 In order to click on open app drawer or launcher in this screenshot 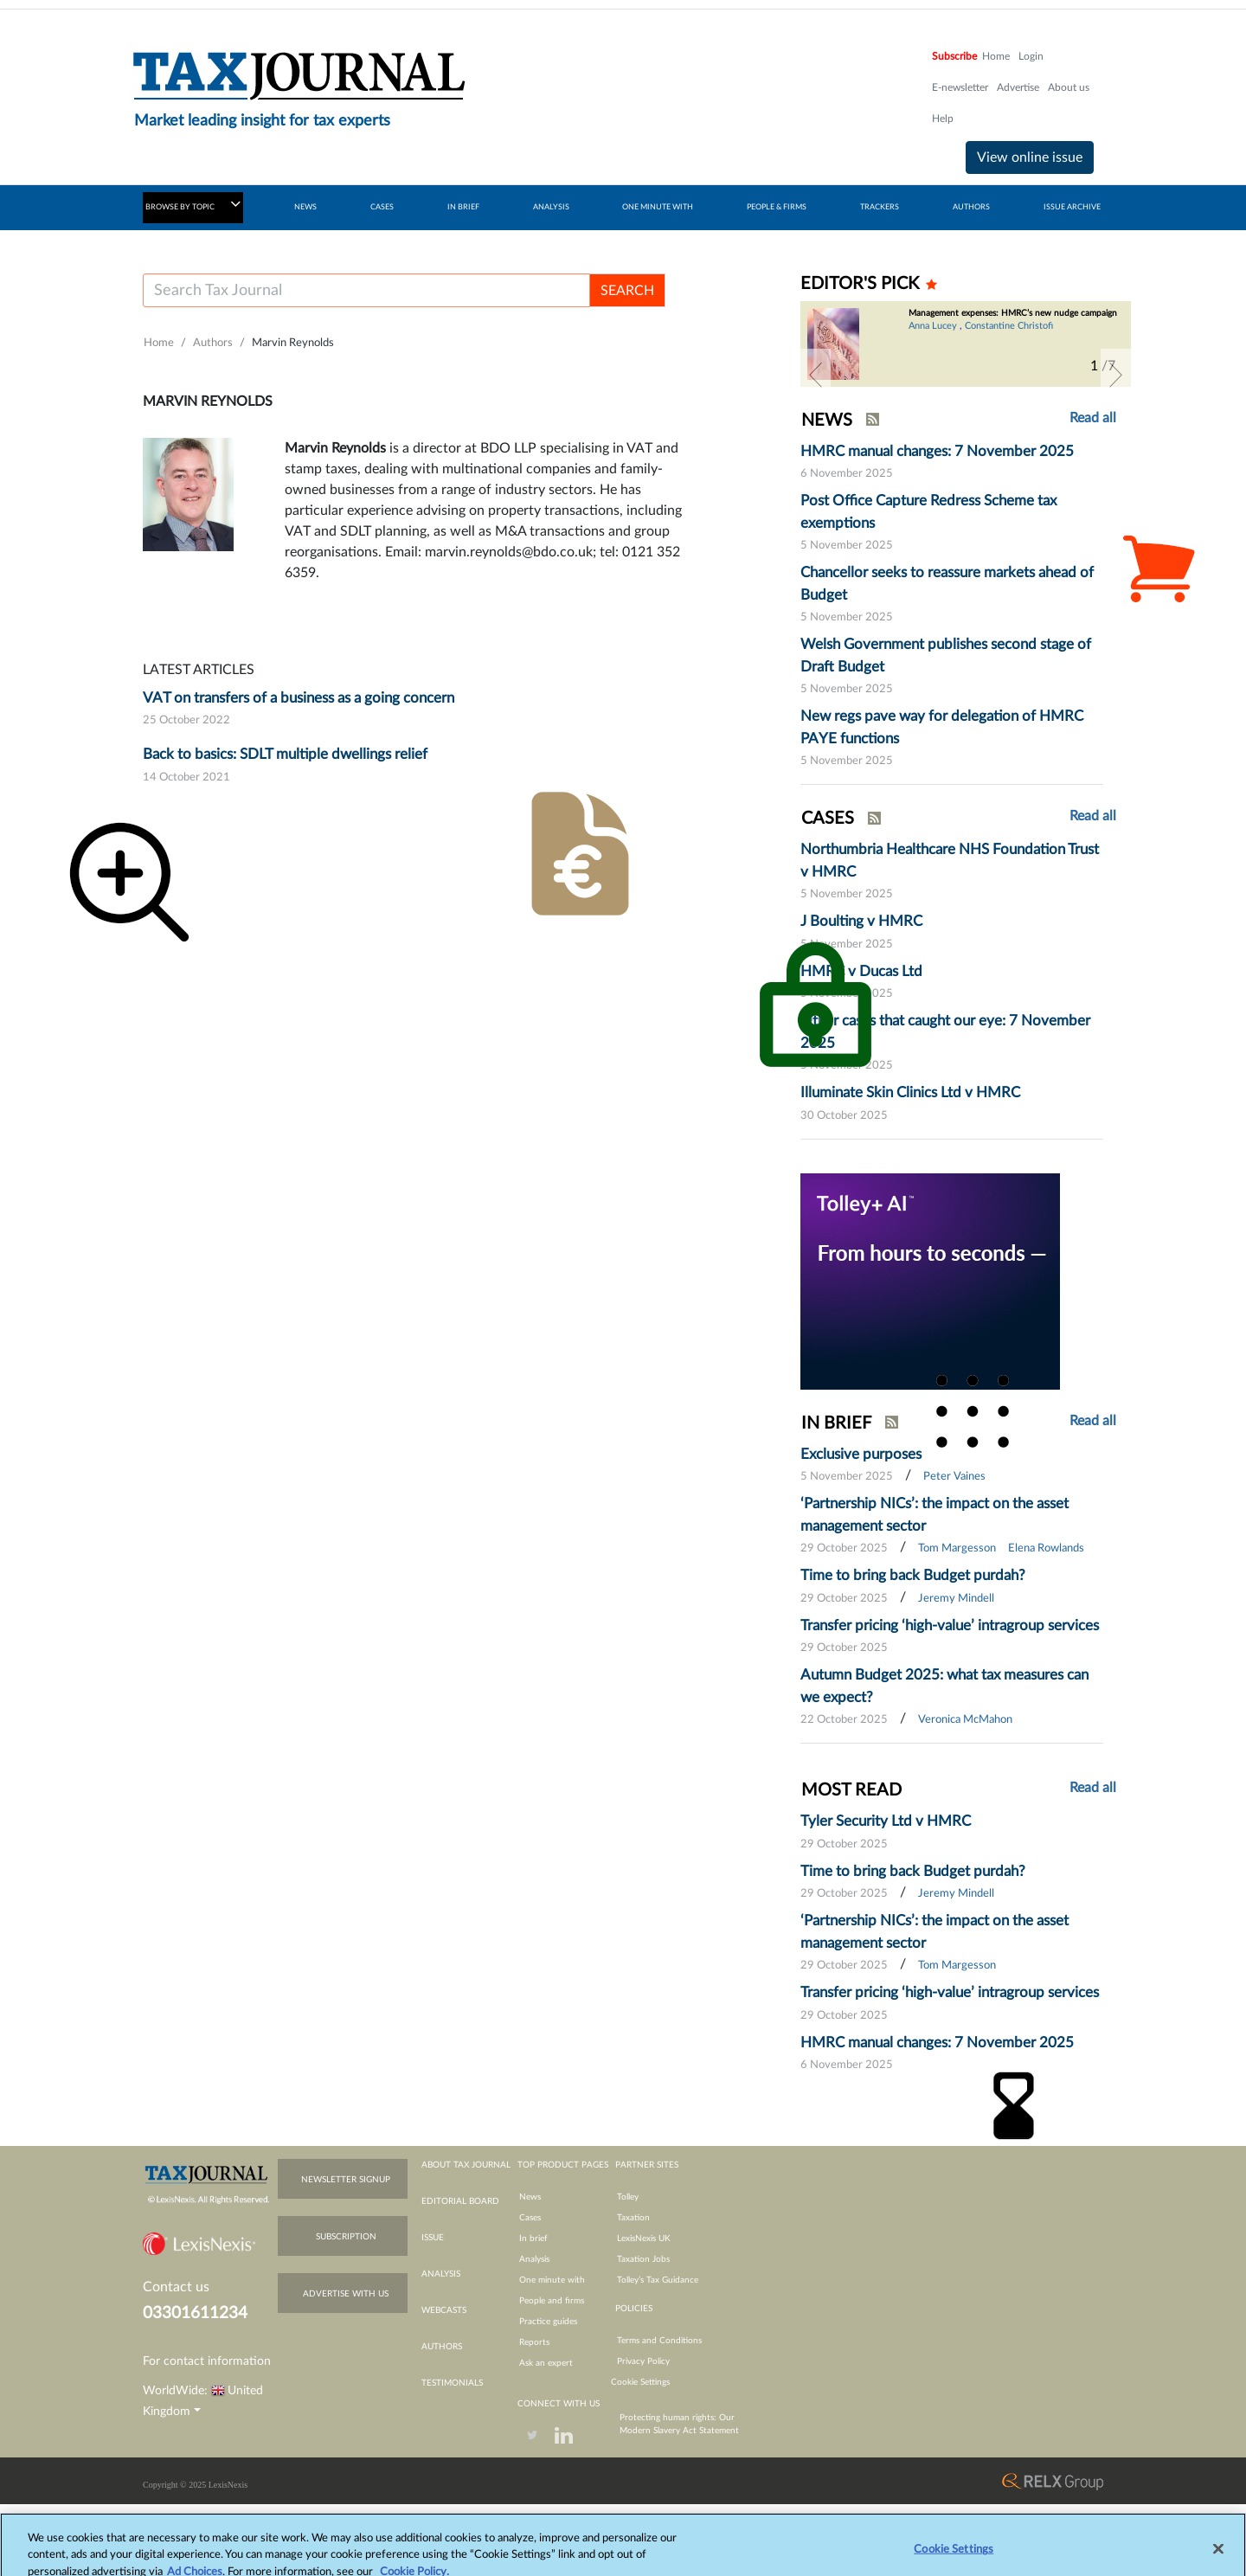, I will do `click(973, 1411)`.